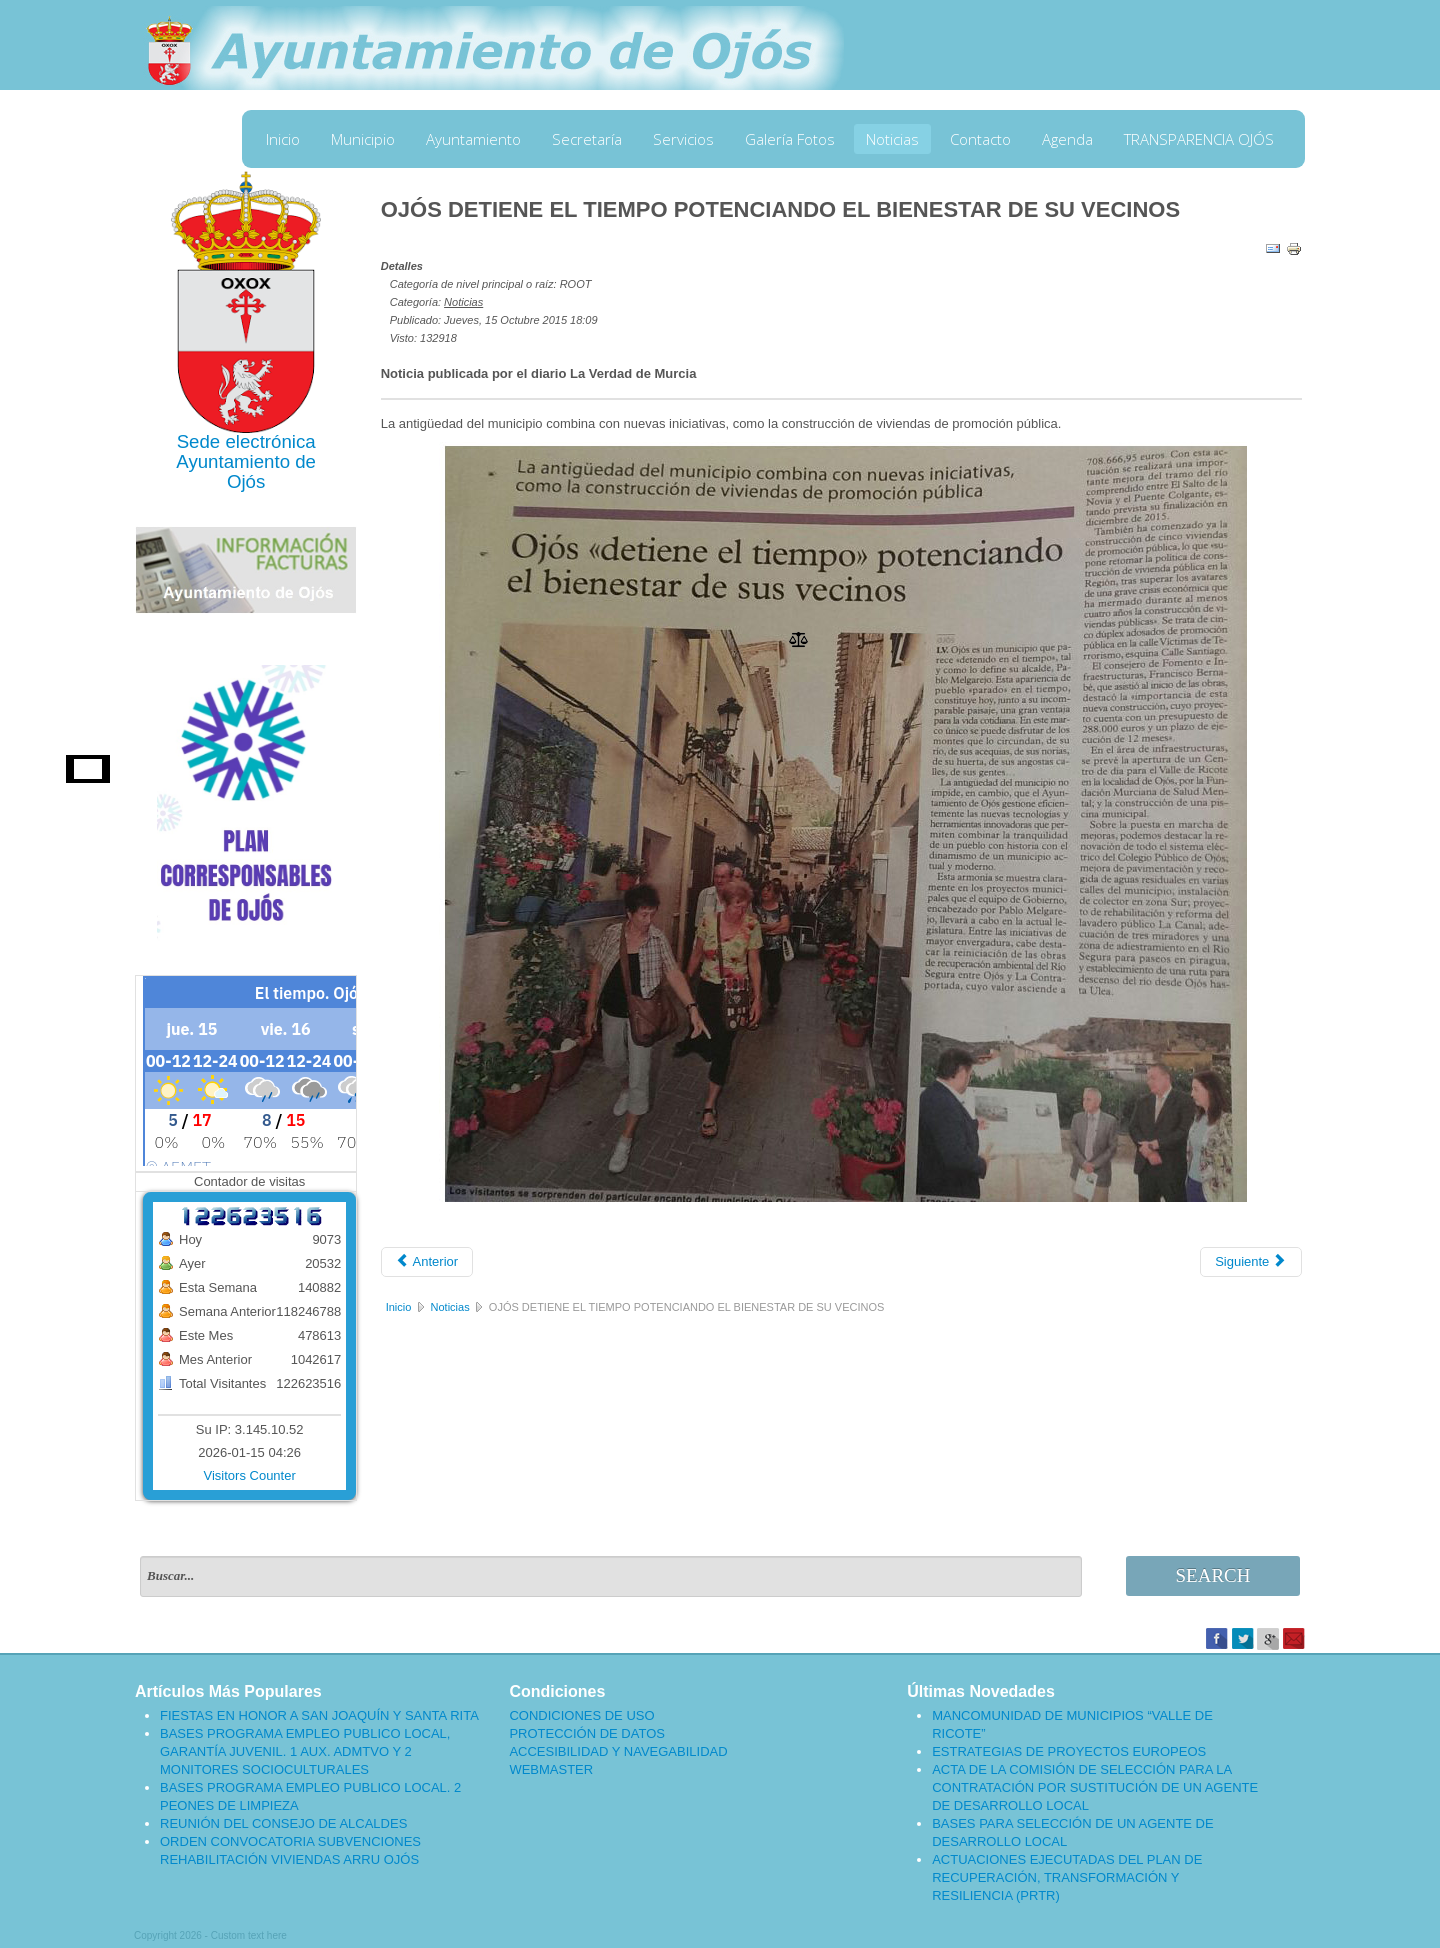 The height and width of the screenshot is (1948, 1440). Describe the element at coordinates (88, 769) in the screenshot. I see `switch to landscape orientation mode` at that location.